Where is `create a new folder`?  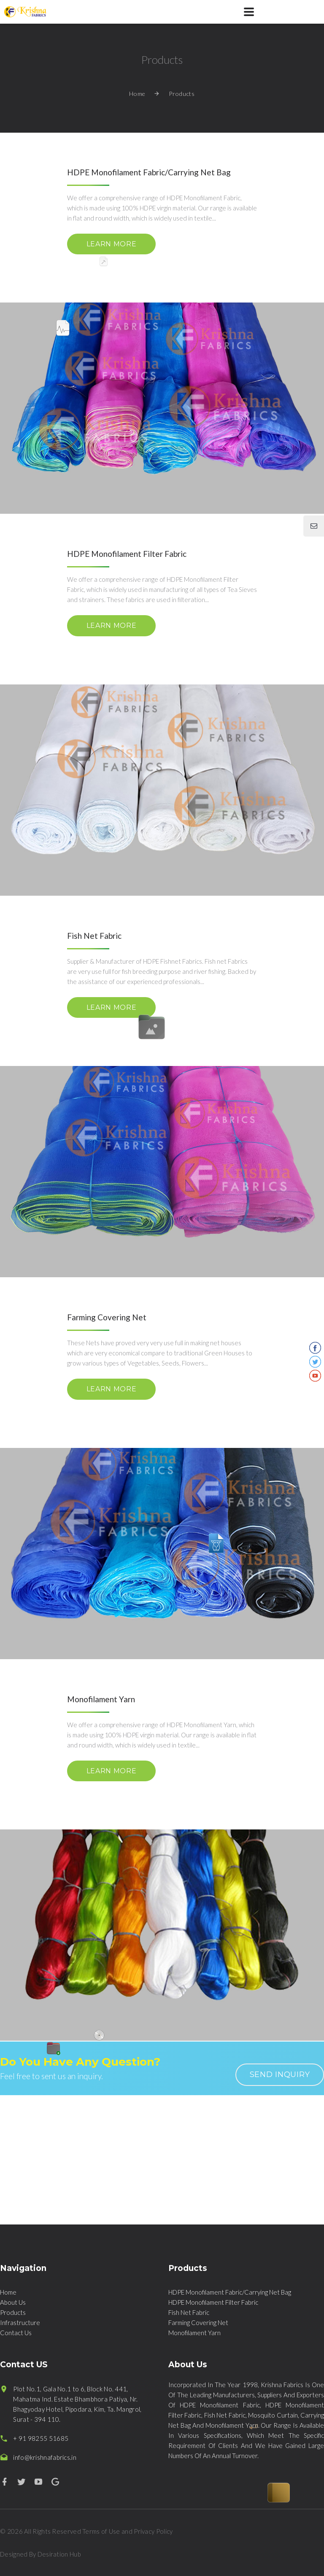
create a new folder is located at coordinates (53, 2048).